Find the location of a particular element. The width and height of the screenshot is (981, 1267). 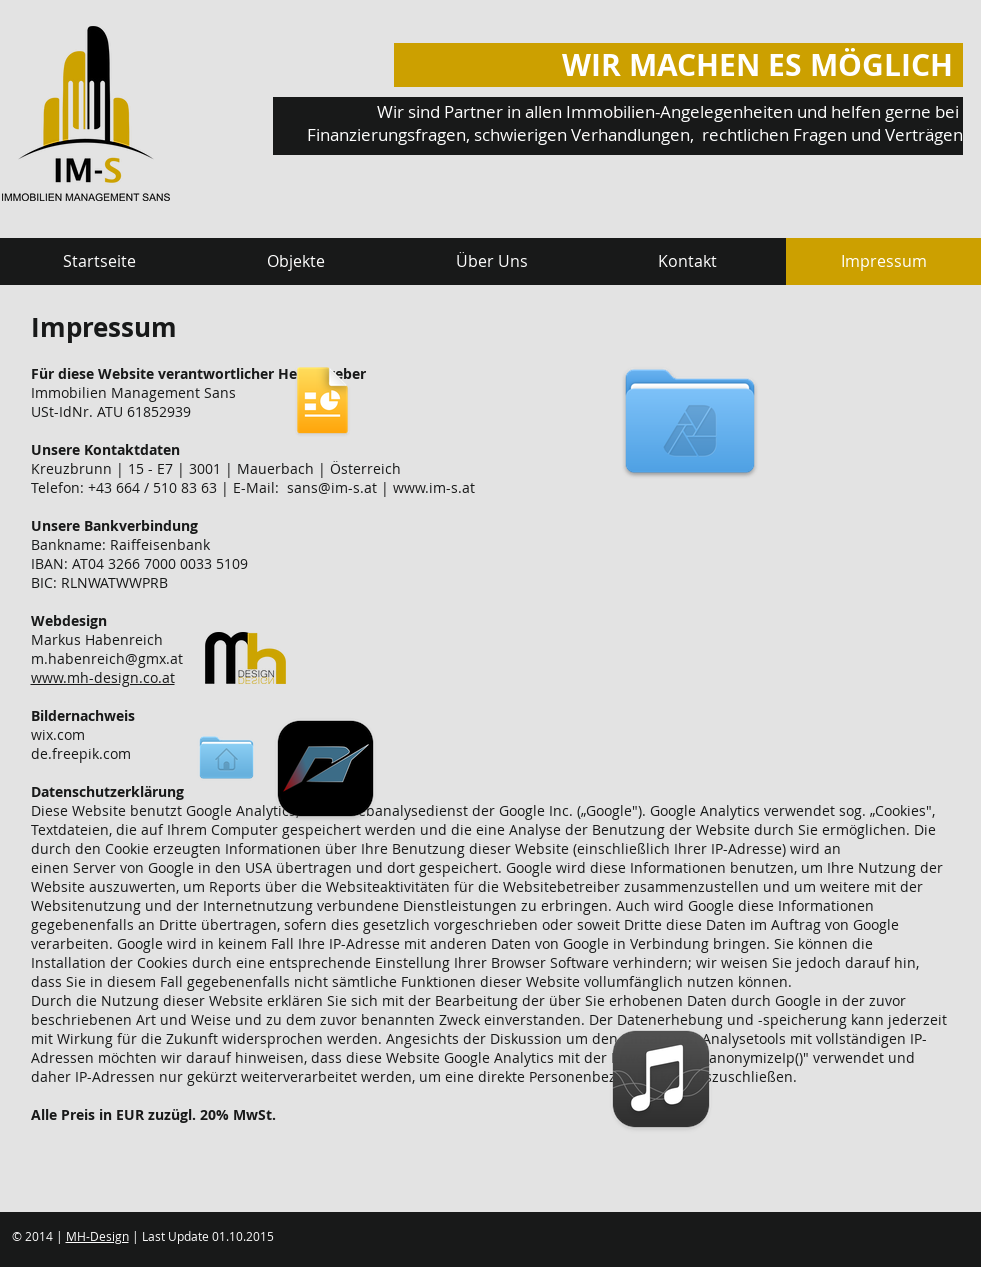

a google slides presentation file is located at coordinates (322, 401).